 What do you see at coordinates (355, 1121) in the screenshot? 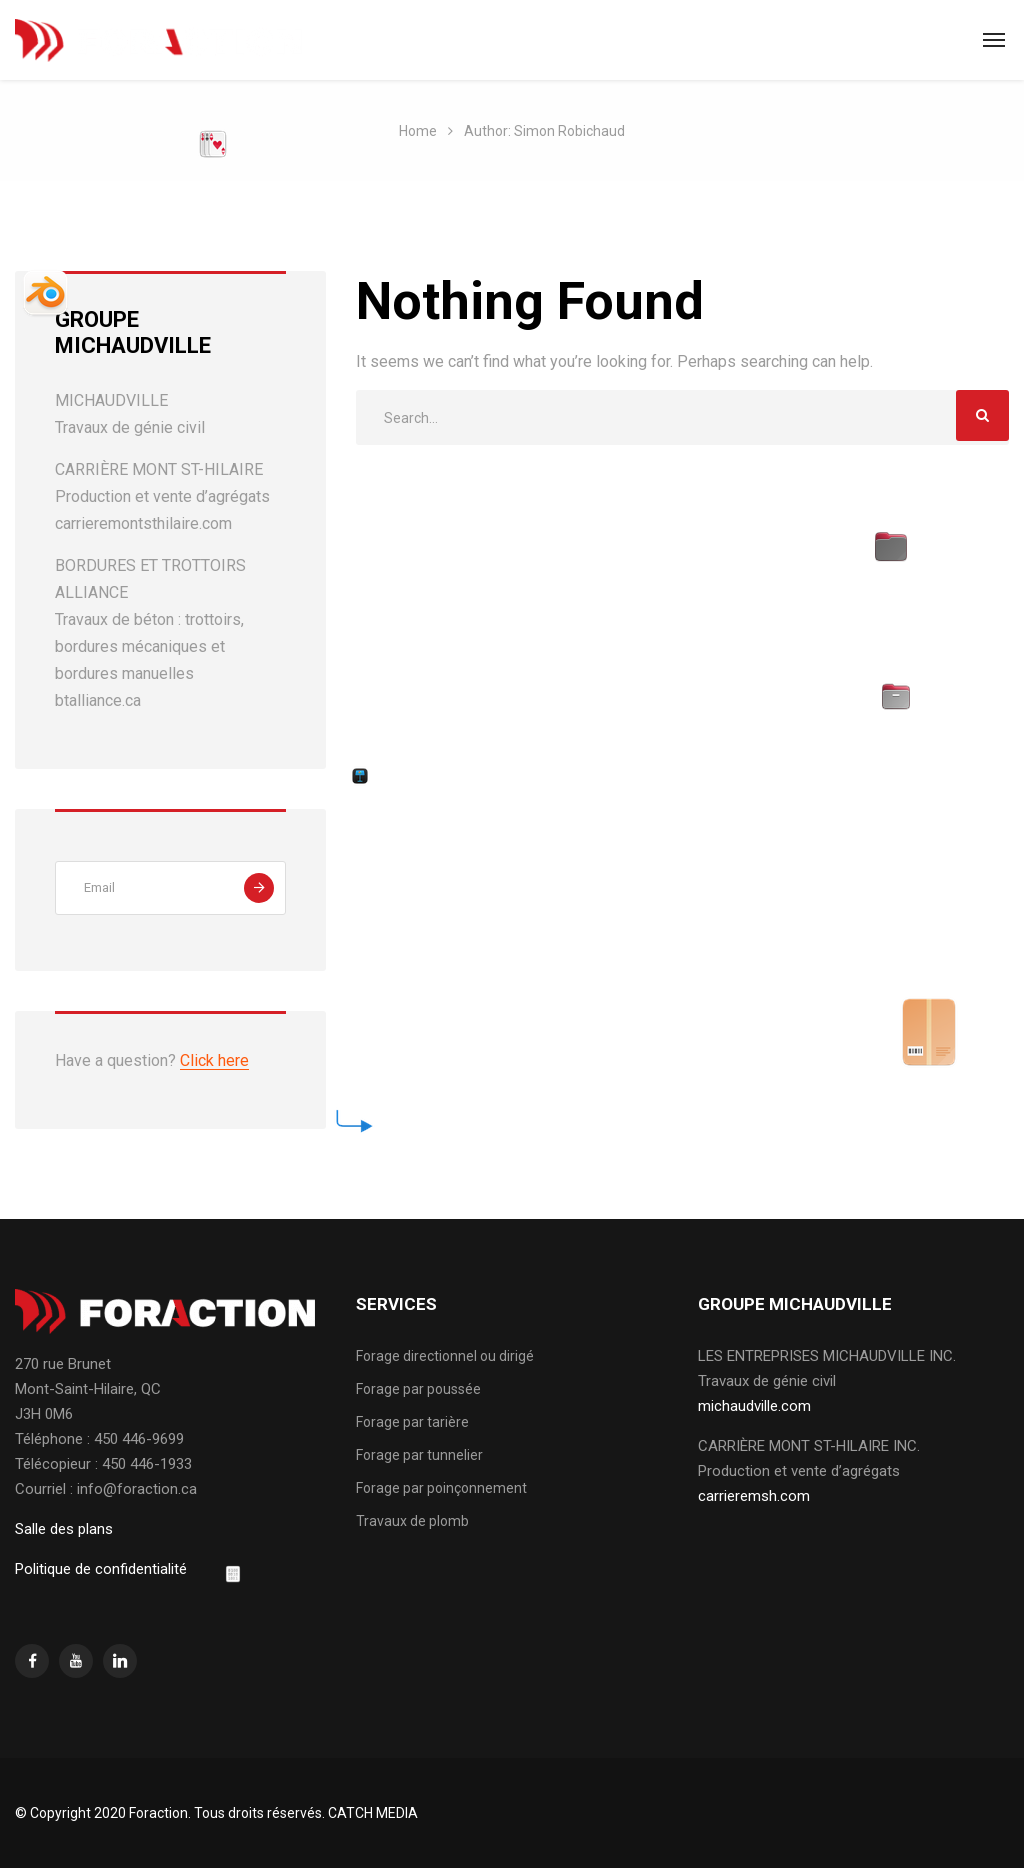
I see `forward an email message` at bounding box center [355, 1121].